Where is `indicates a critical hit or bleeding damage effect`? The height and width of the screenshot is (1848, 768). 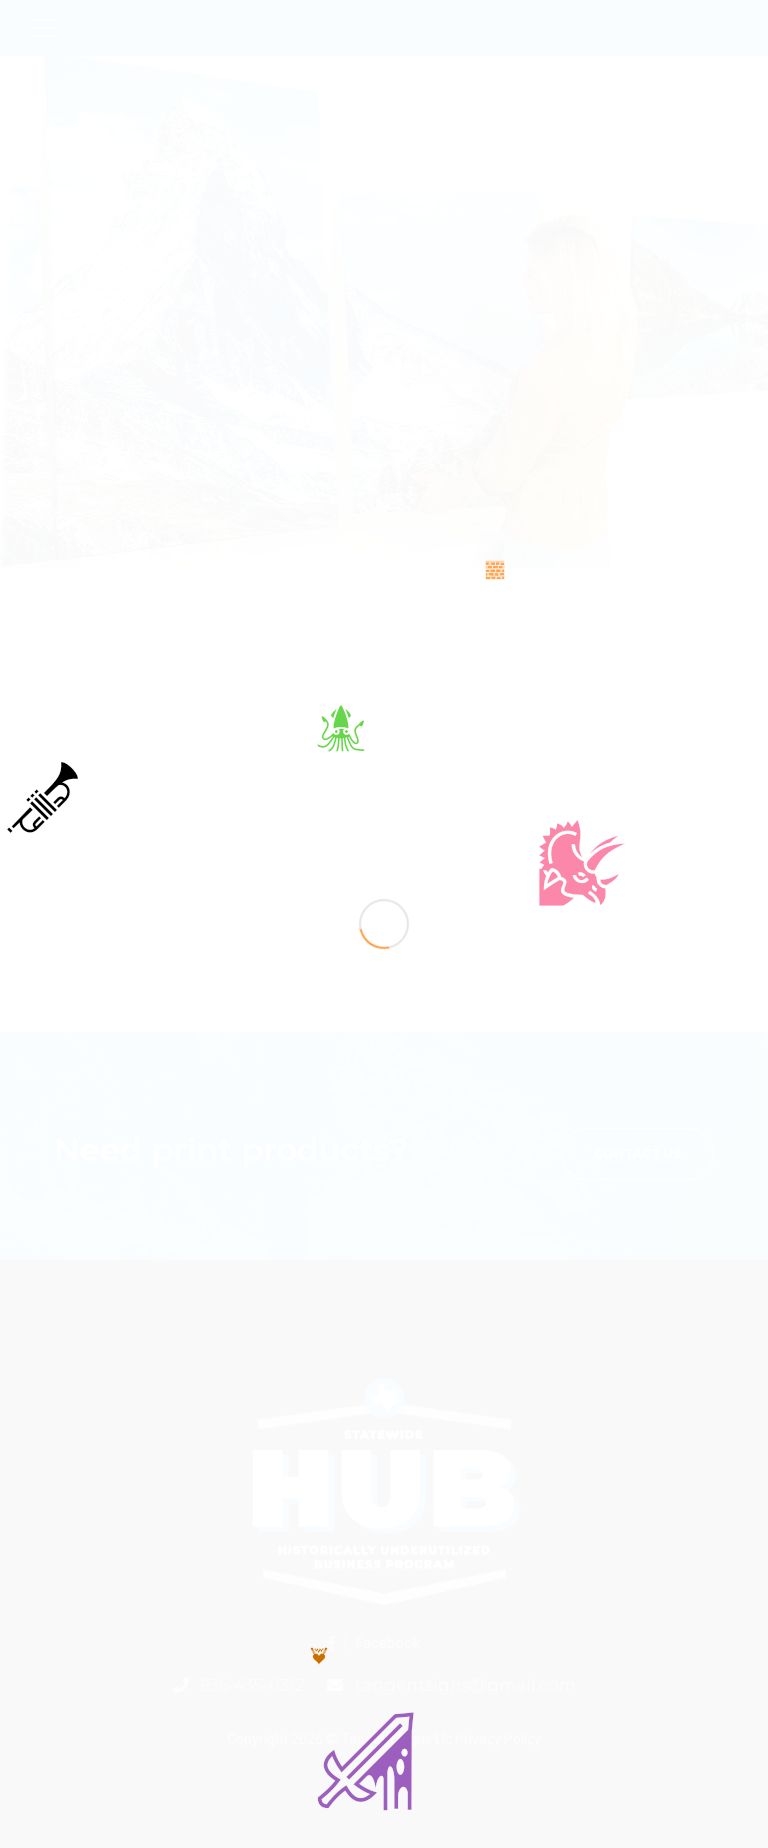
indicates a critical hit or bleeding damage effect is located at coordinates (365, 1760).